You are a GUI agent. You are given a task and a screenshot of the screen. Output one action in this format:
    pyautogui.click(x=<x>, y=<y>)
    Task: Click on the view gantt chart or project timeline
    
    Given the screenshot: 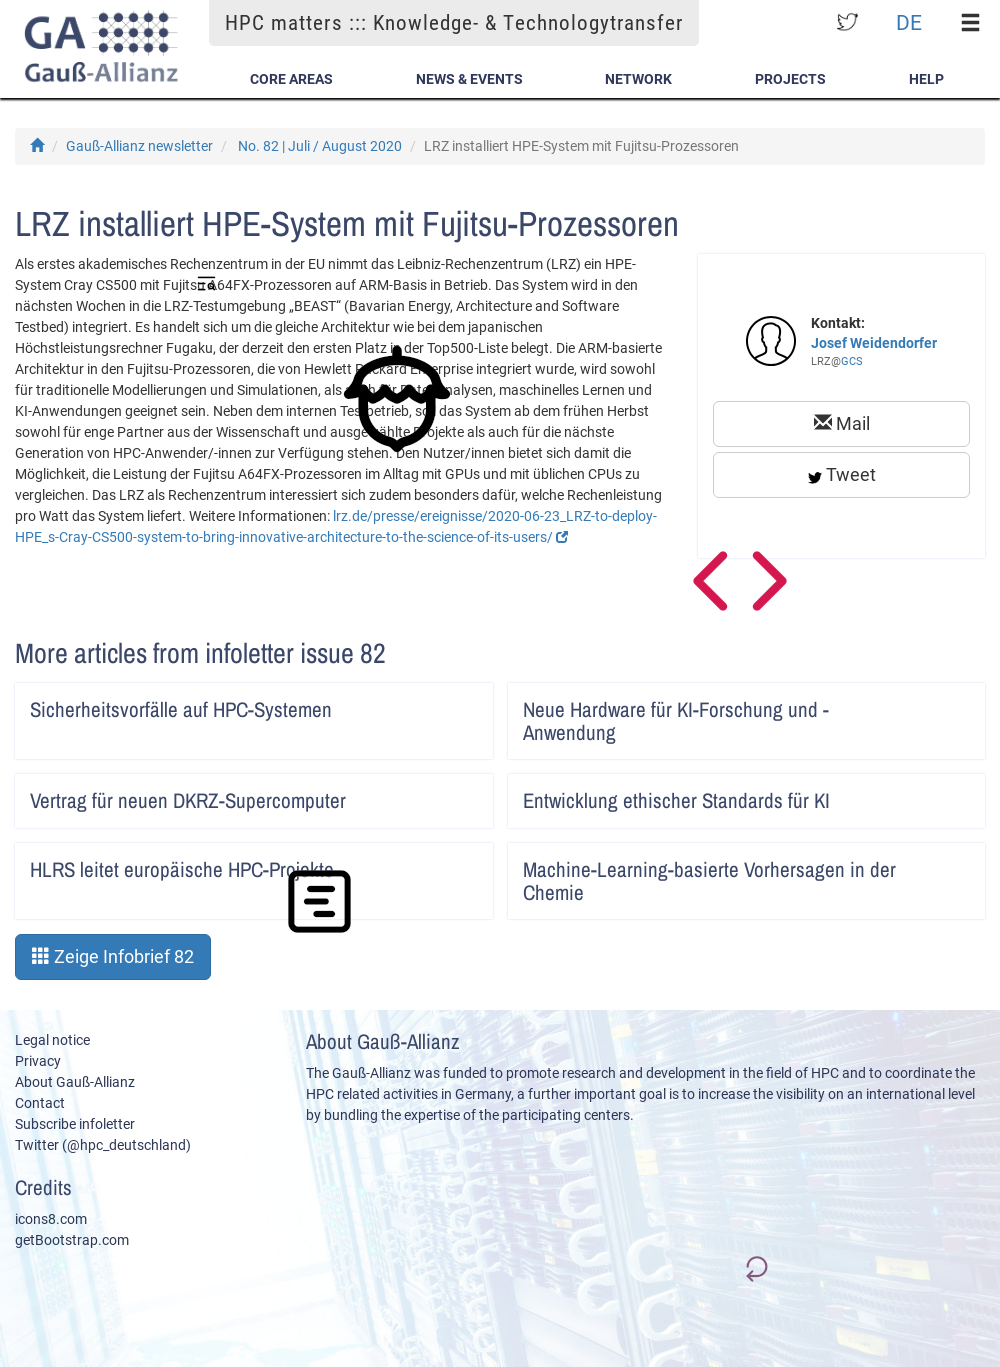 What is the action you would take?
    pyautogui.click(x=319, y=901)
    